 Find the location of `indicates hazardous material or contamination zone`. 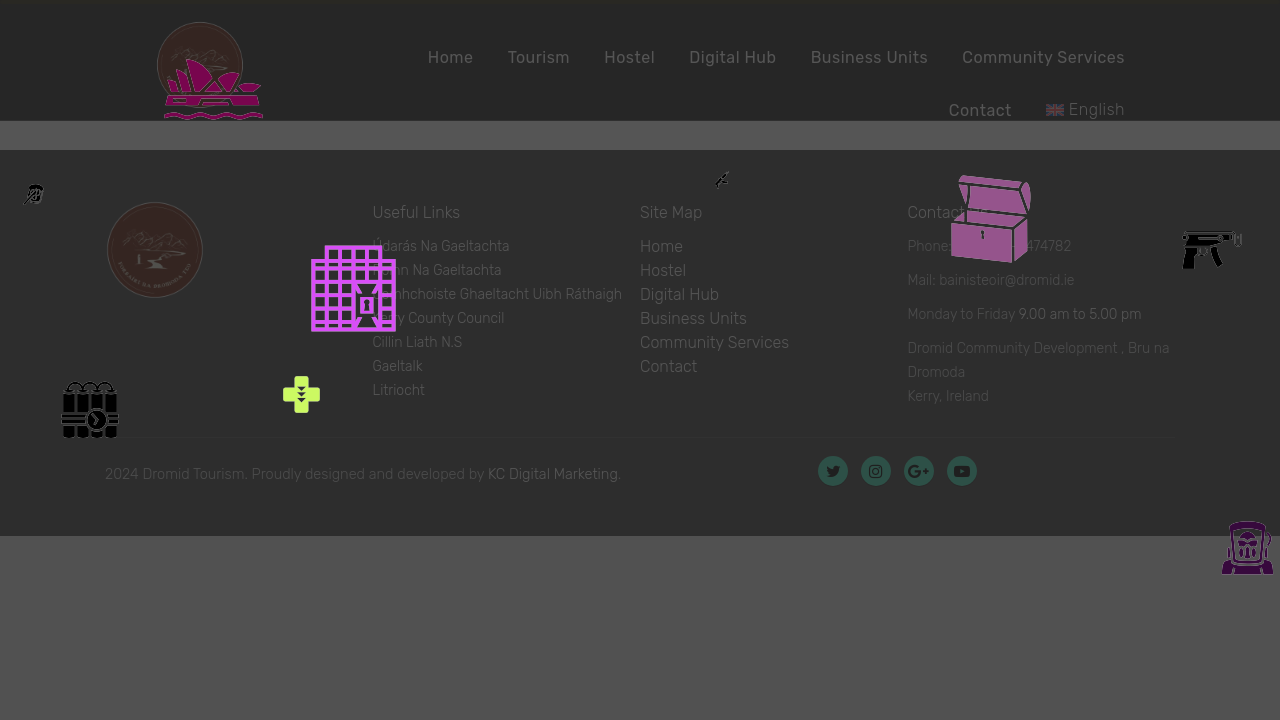

indicates hazardous material or contamination zone is located at coordinates (1247, 546).